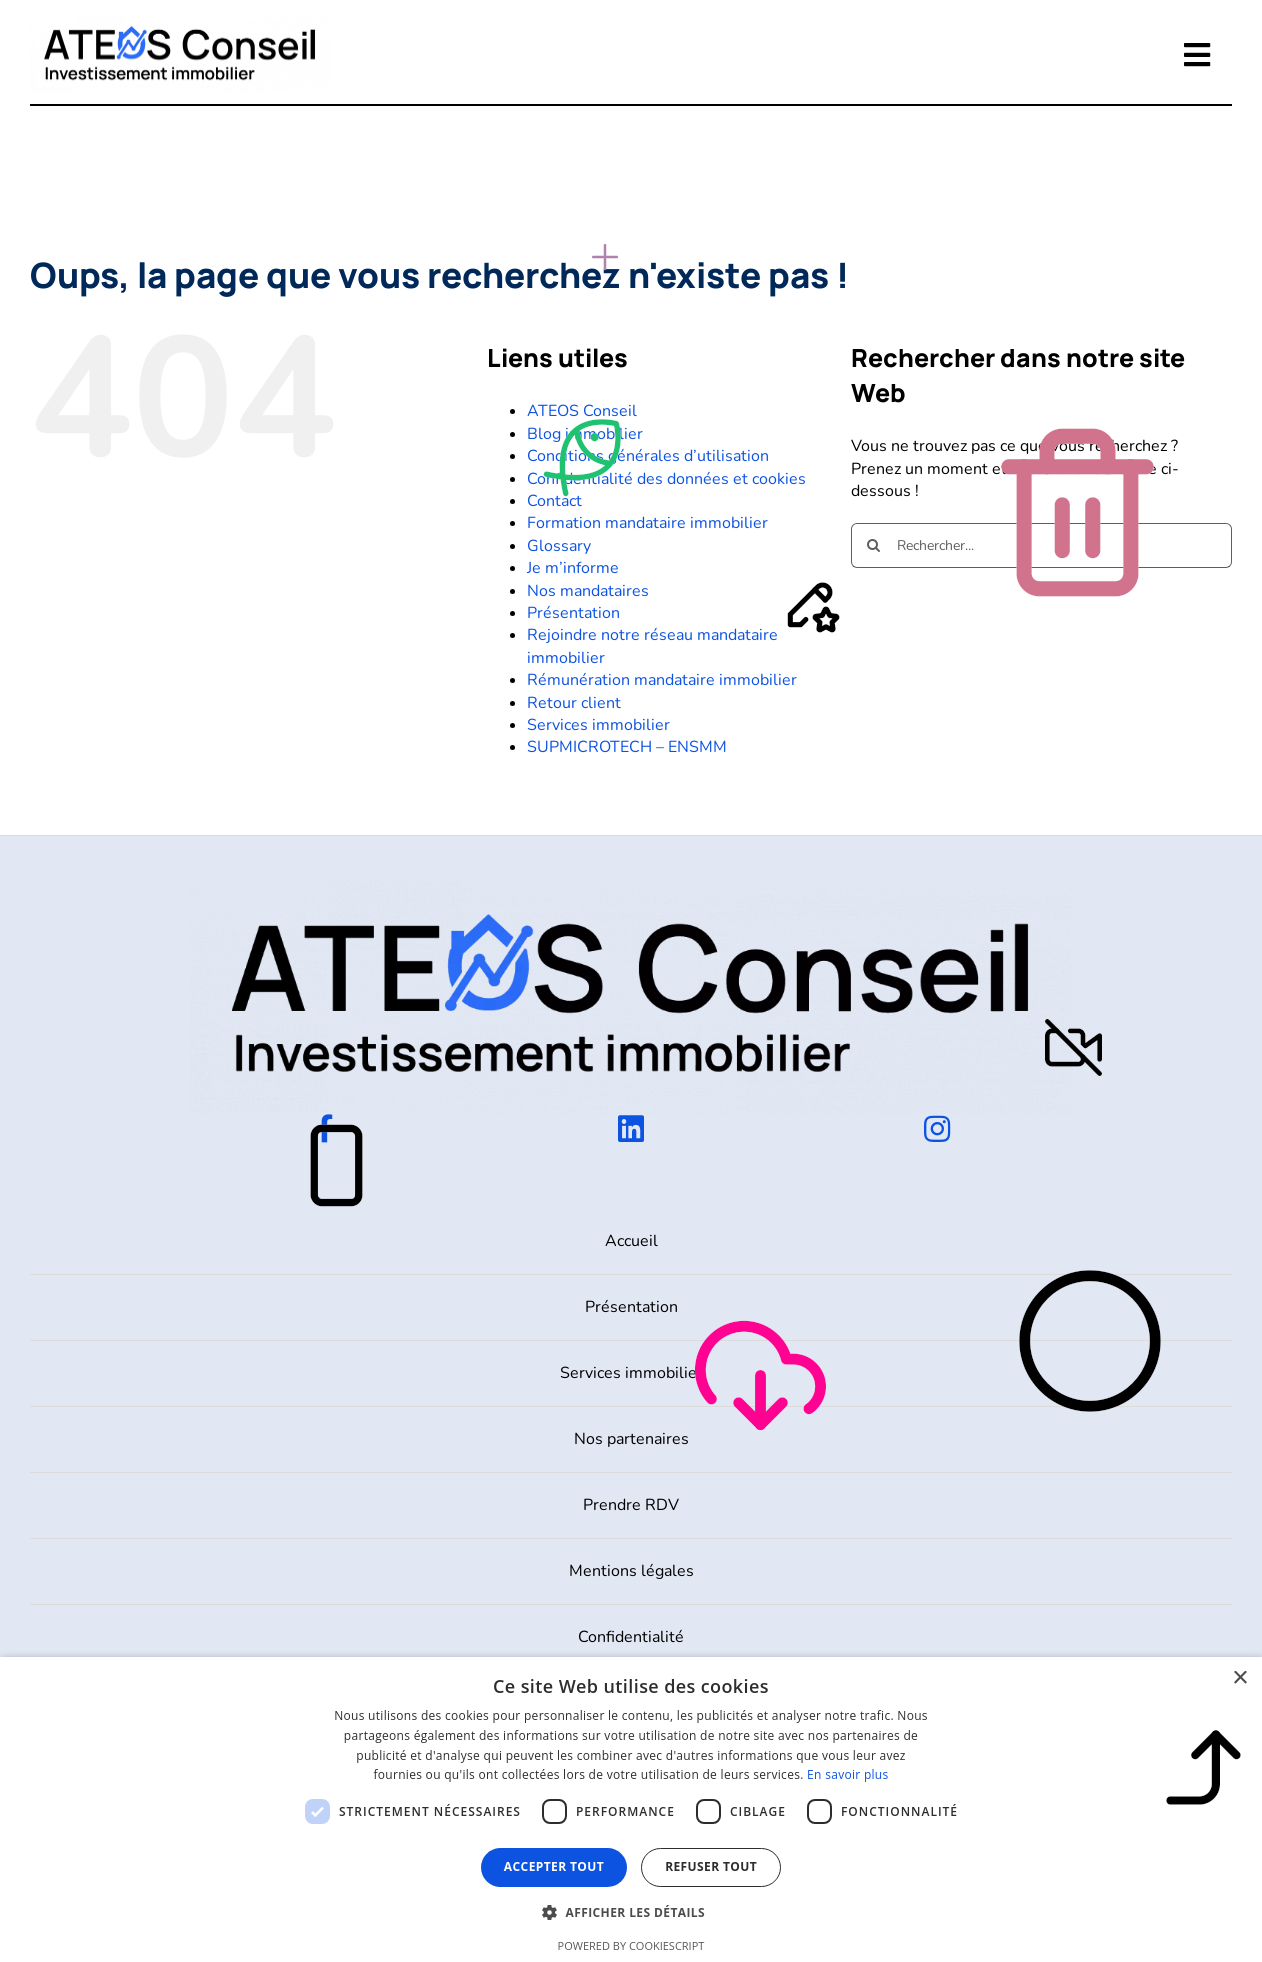  I want to click on rate or review your edits, so click(811, 604).